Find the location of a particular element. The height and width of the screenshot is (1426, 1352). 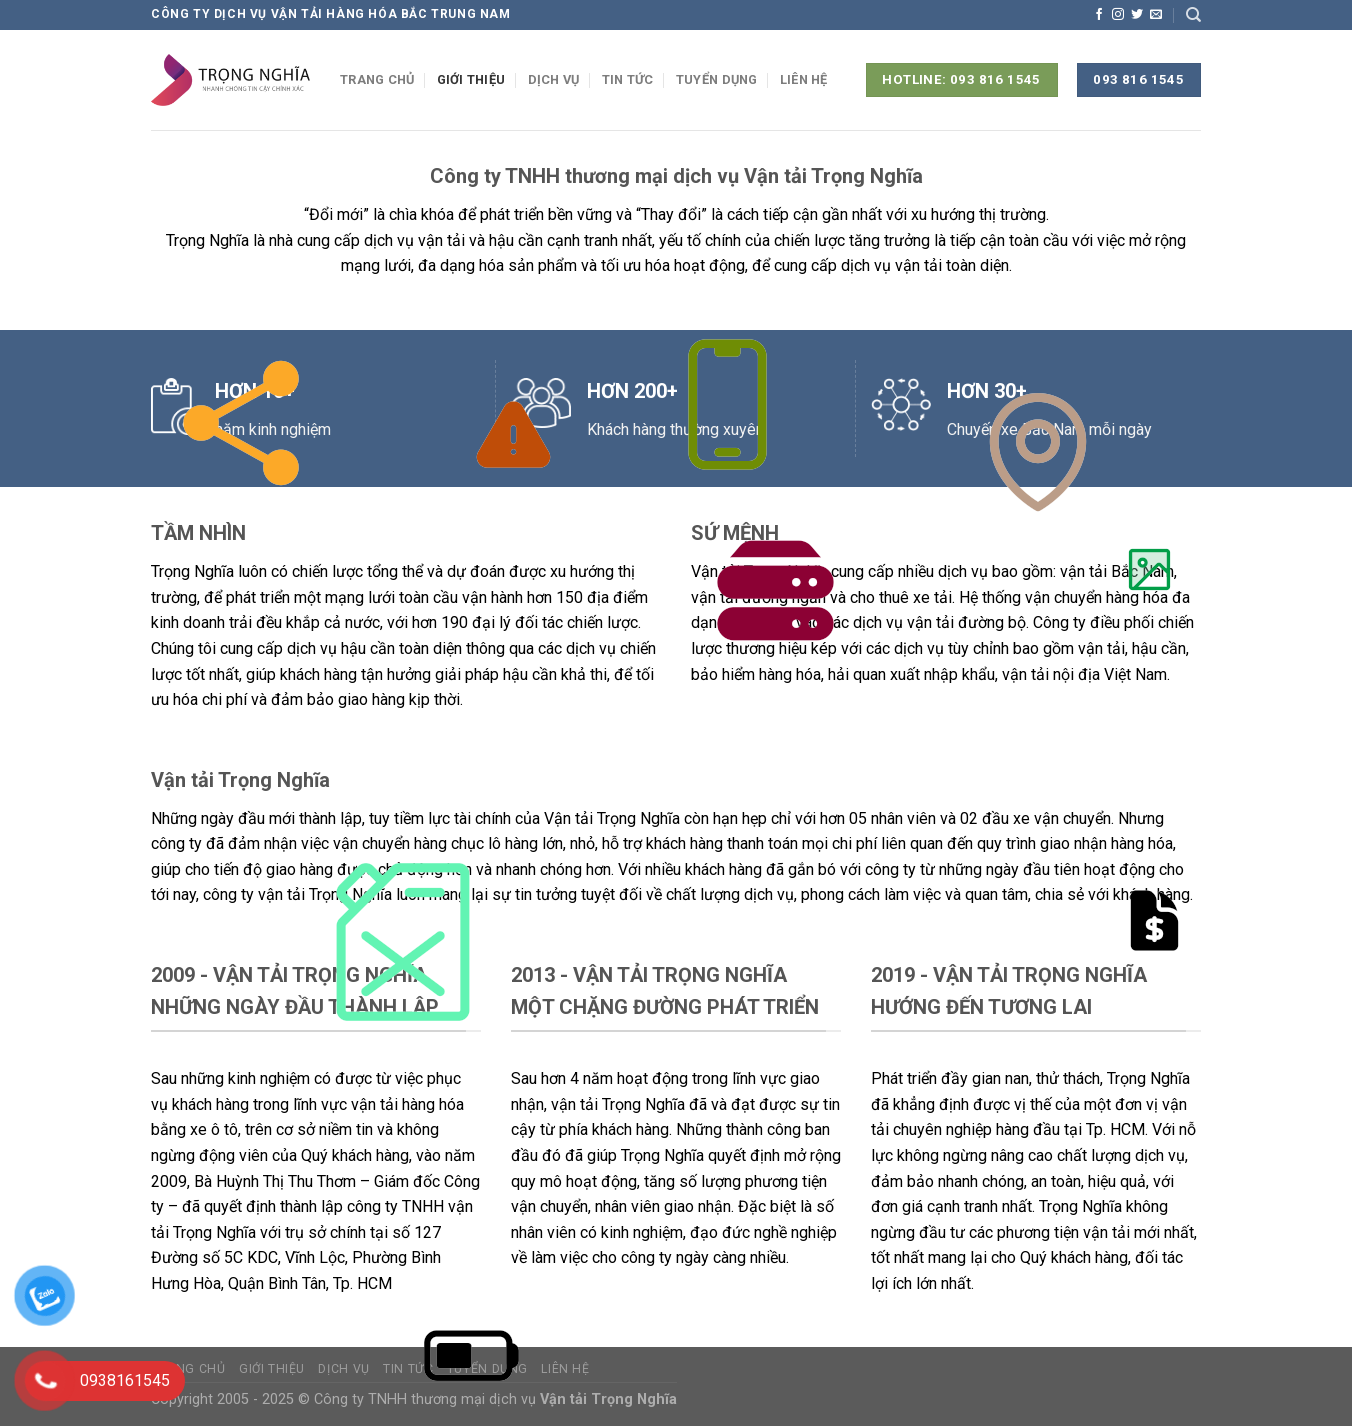

view server infrastructure is located at coordinates (775, 590).